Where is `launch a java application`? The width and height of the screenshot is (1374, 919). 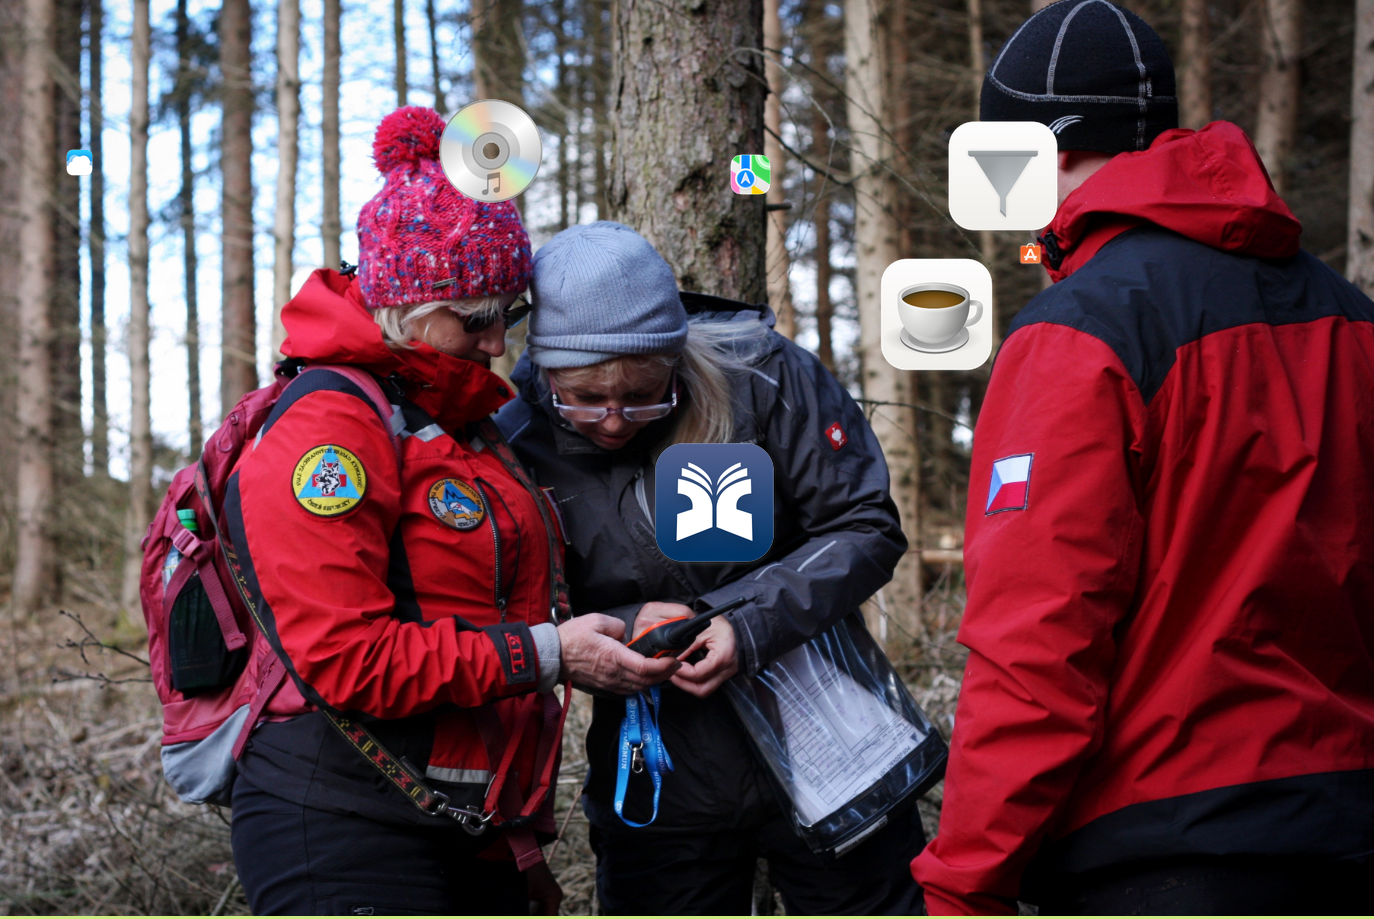 launch a java application is located at coordinates (936, 314).